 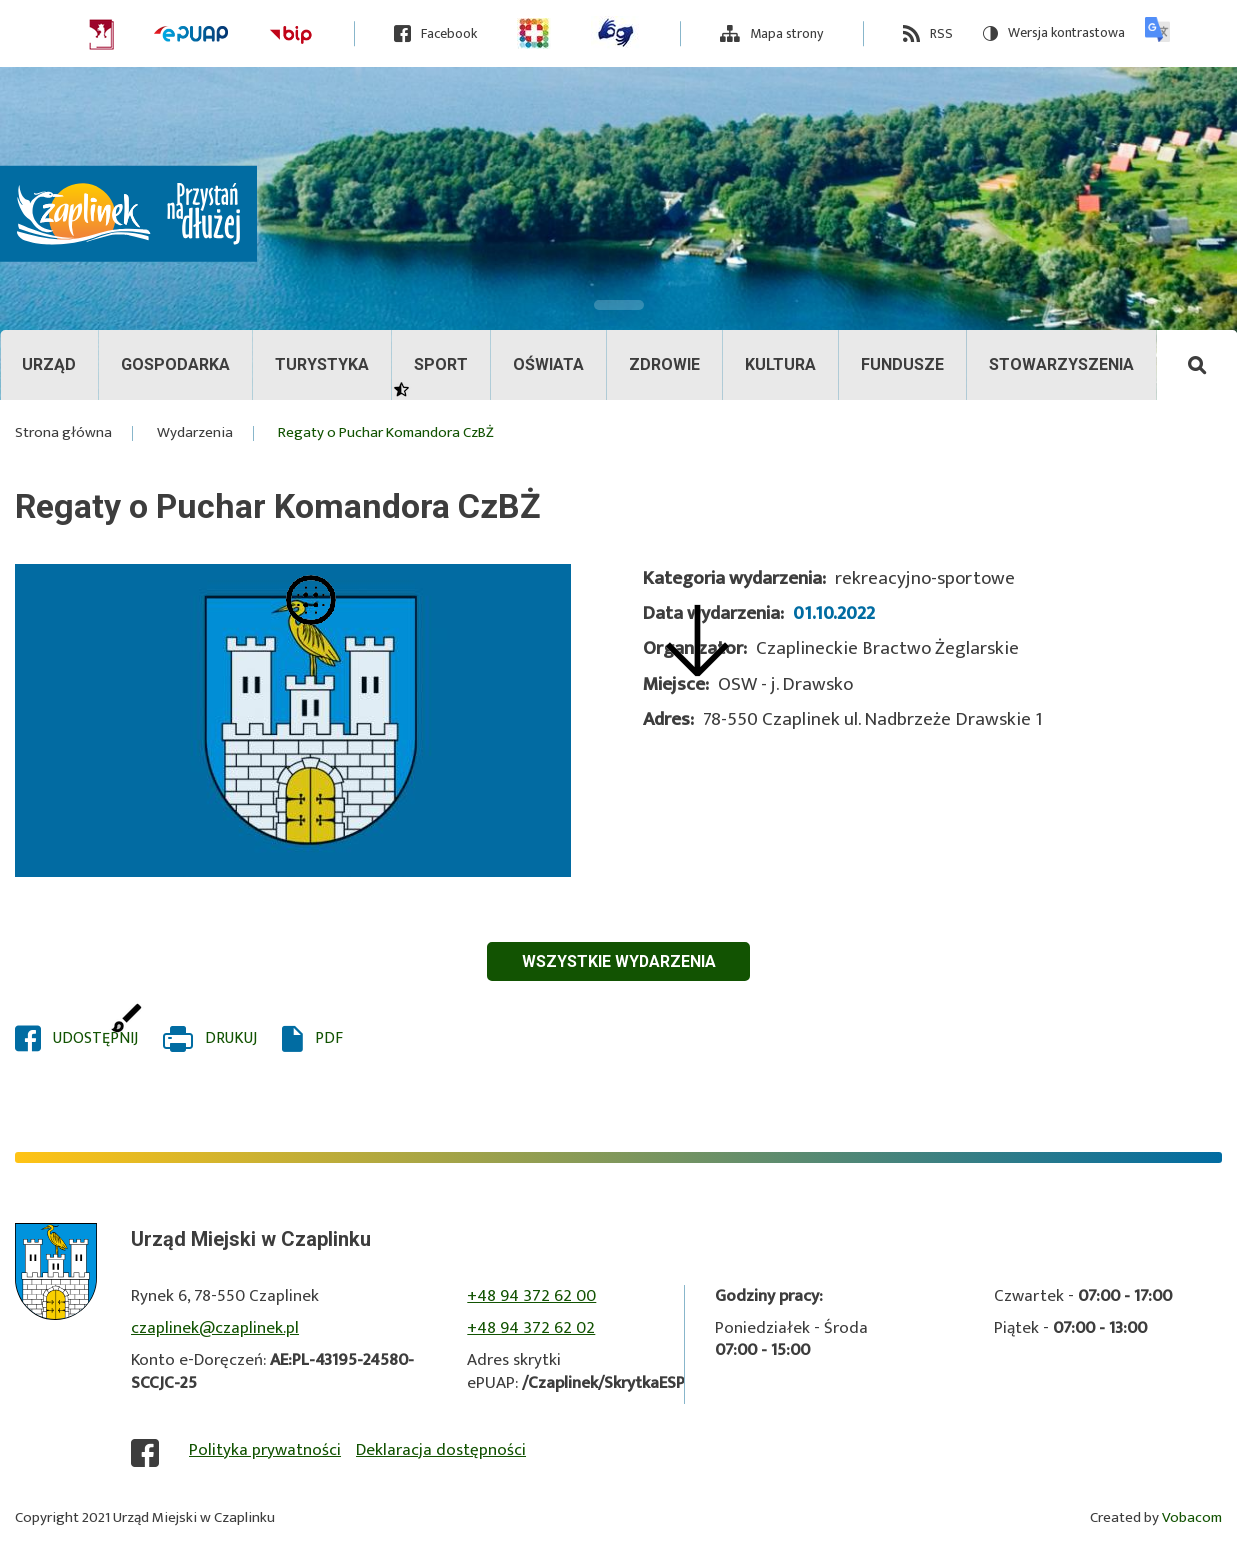 What do you see at coordinates (127, 1018) in the screenshot?
I see `access drawing or painting tools` at bounding box center [127, 1018].